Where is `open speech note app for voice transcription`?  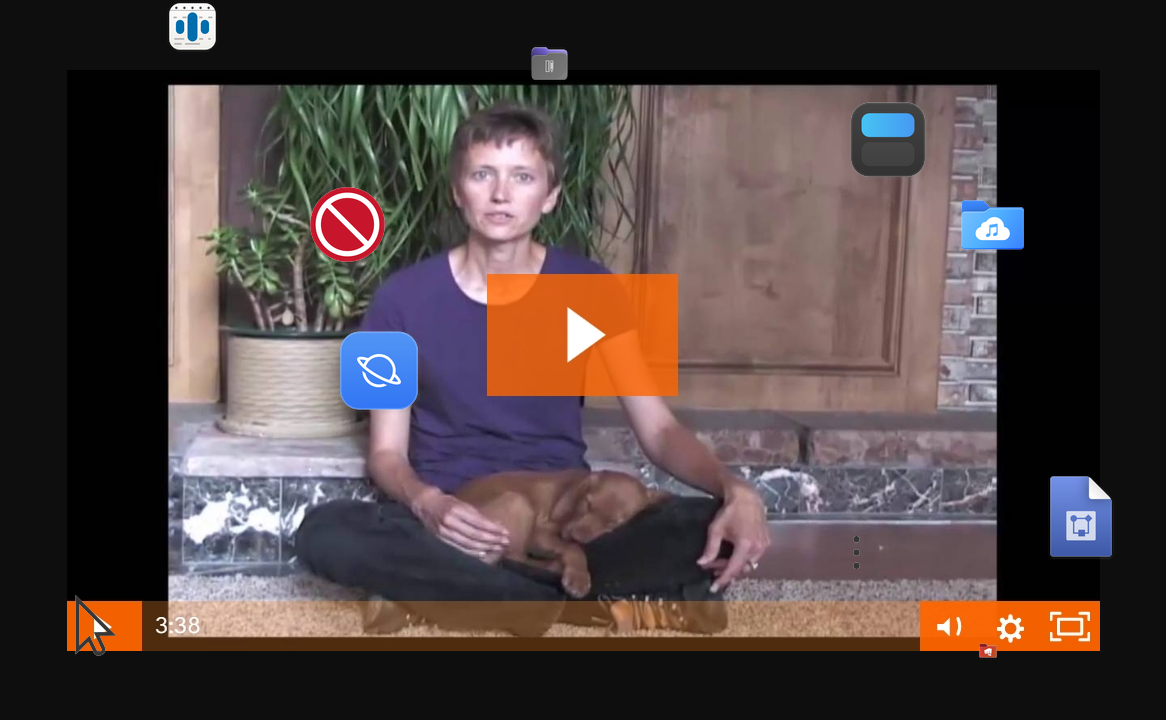
open speech note app for voice transcription is located at coordinates (192, 26).